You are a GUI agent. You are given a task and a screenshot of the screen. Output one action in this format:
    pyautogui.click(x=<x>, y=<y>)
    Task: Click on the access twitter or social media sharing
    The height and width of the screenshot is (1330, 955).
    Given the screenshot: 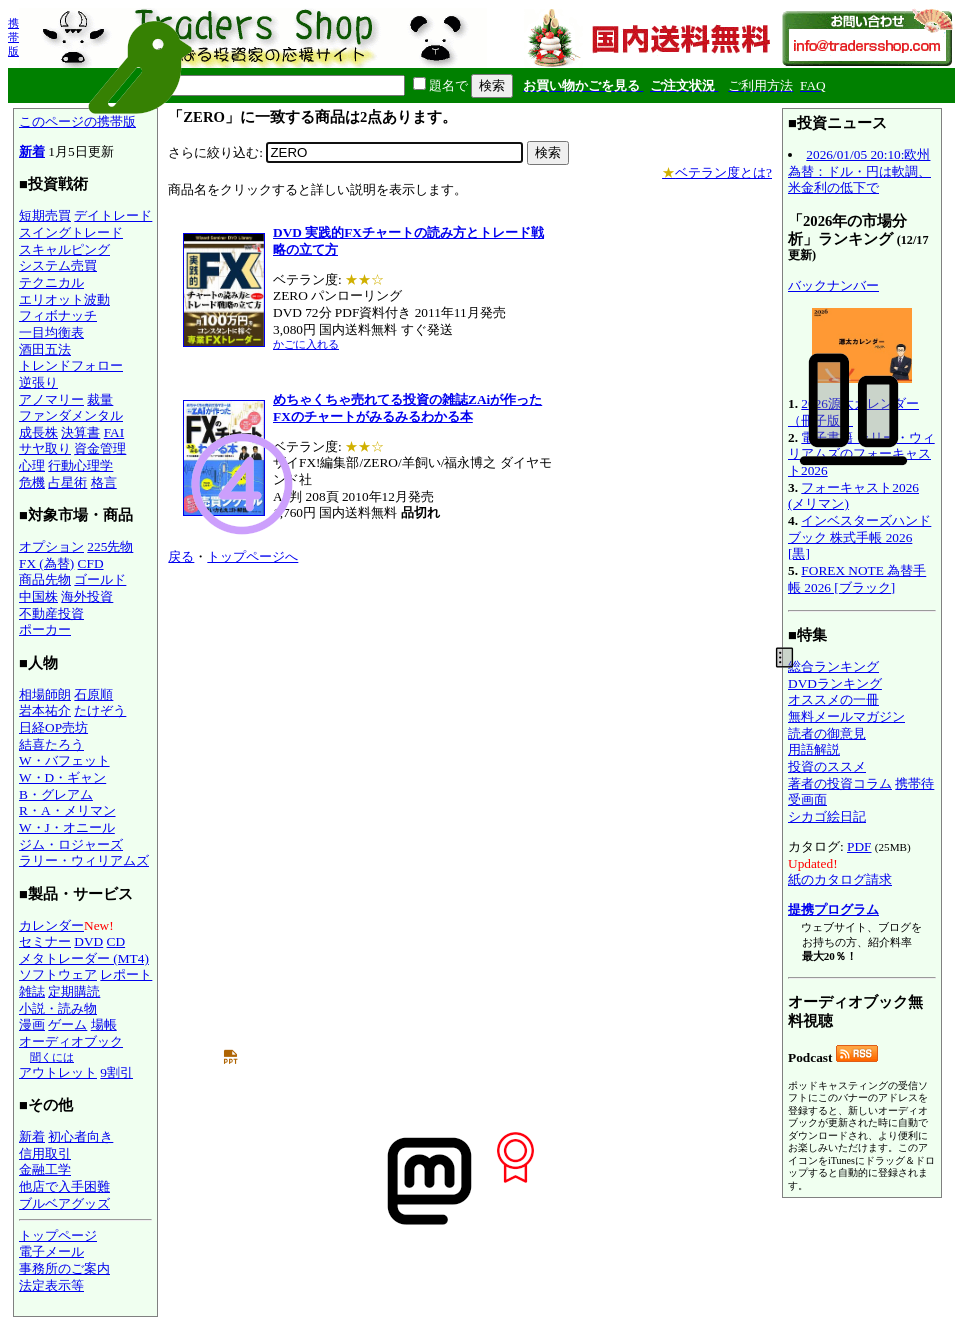 What is the action you would take?
    pyautogui.click(x=142, y=71)
    